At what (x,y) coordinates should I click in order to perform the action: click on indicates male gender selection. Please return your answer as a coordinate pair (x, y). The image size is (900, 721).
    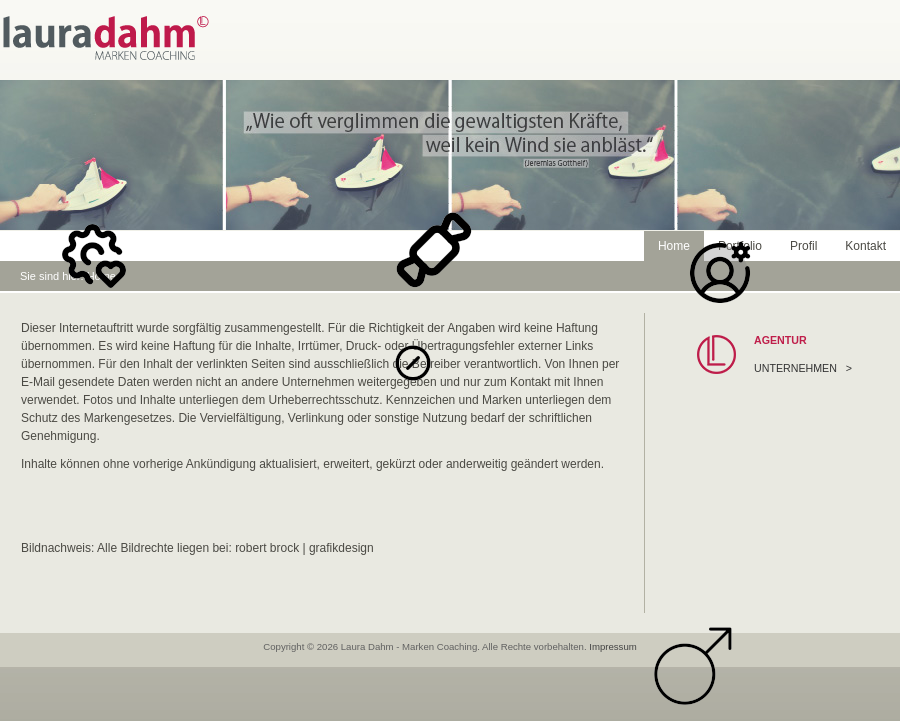
    Looking at the image, I should click on (694, 664).